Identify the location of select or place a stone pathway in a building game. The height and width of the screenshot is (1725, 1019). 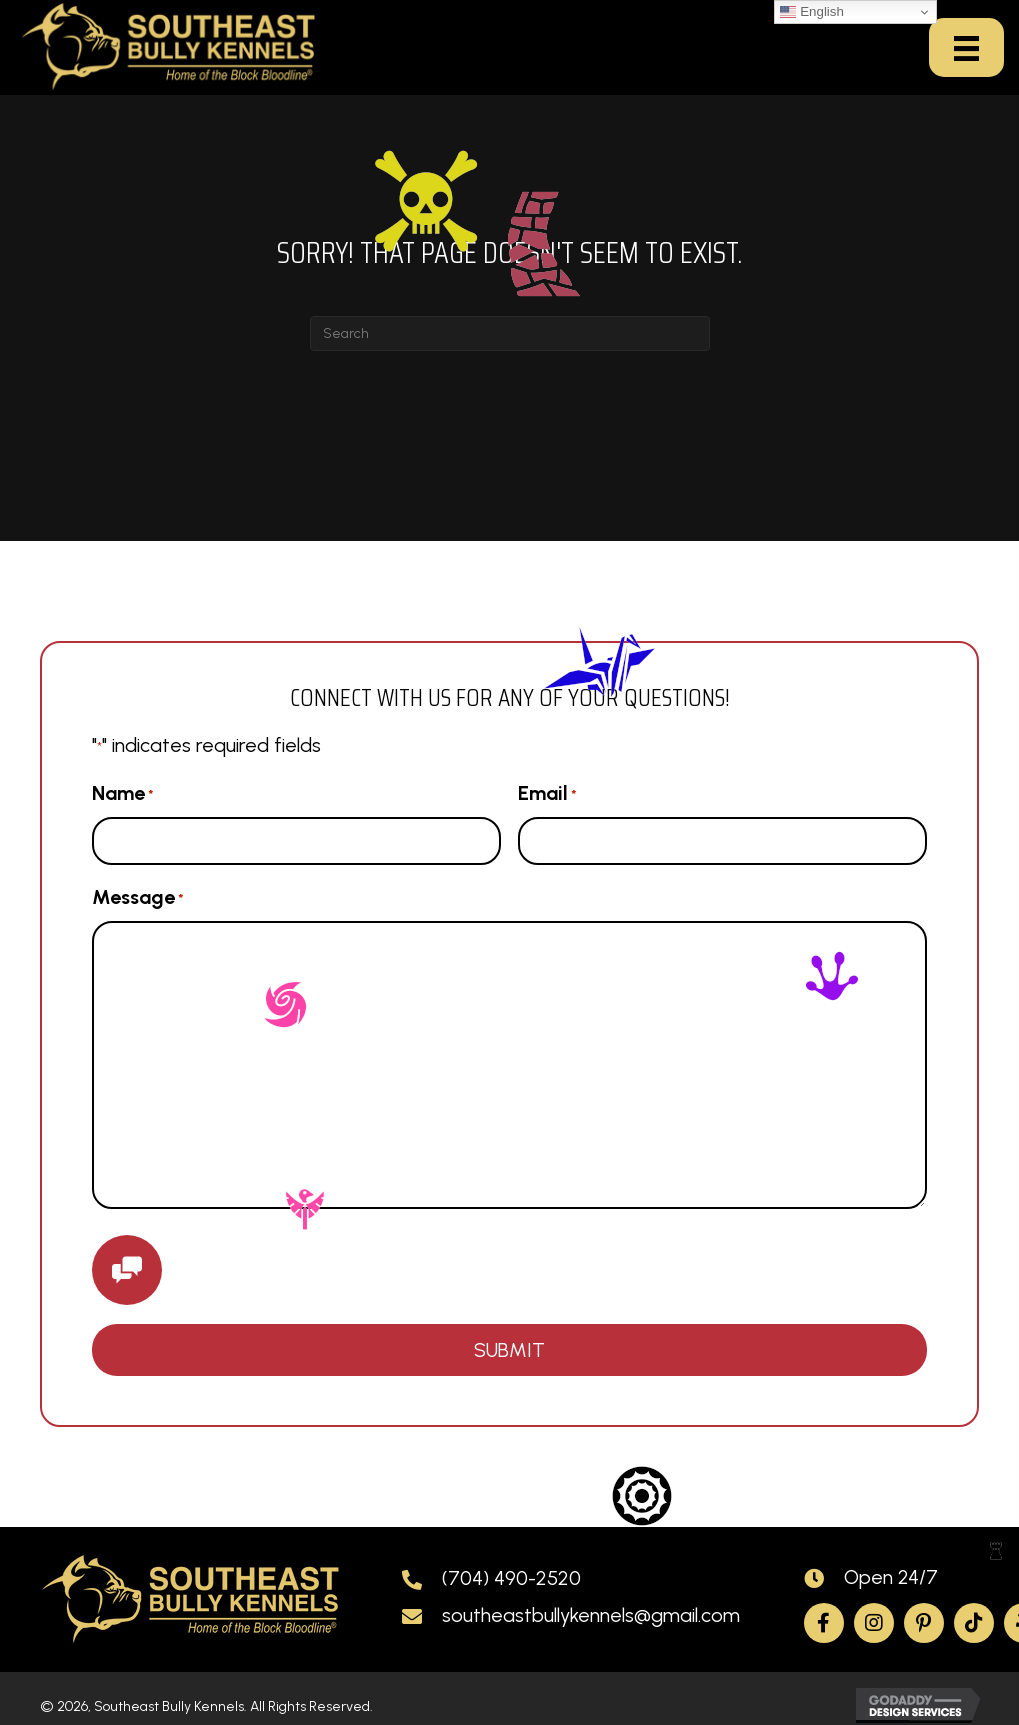
(544, 244).